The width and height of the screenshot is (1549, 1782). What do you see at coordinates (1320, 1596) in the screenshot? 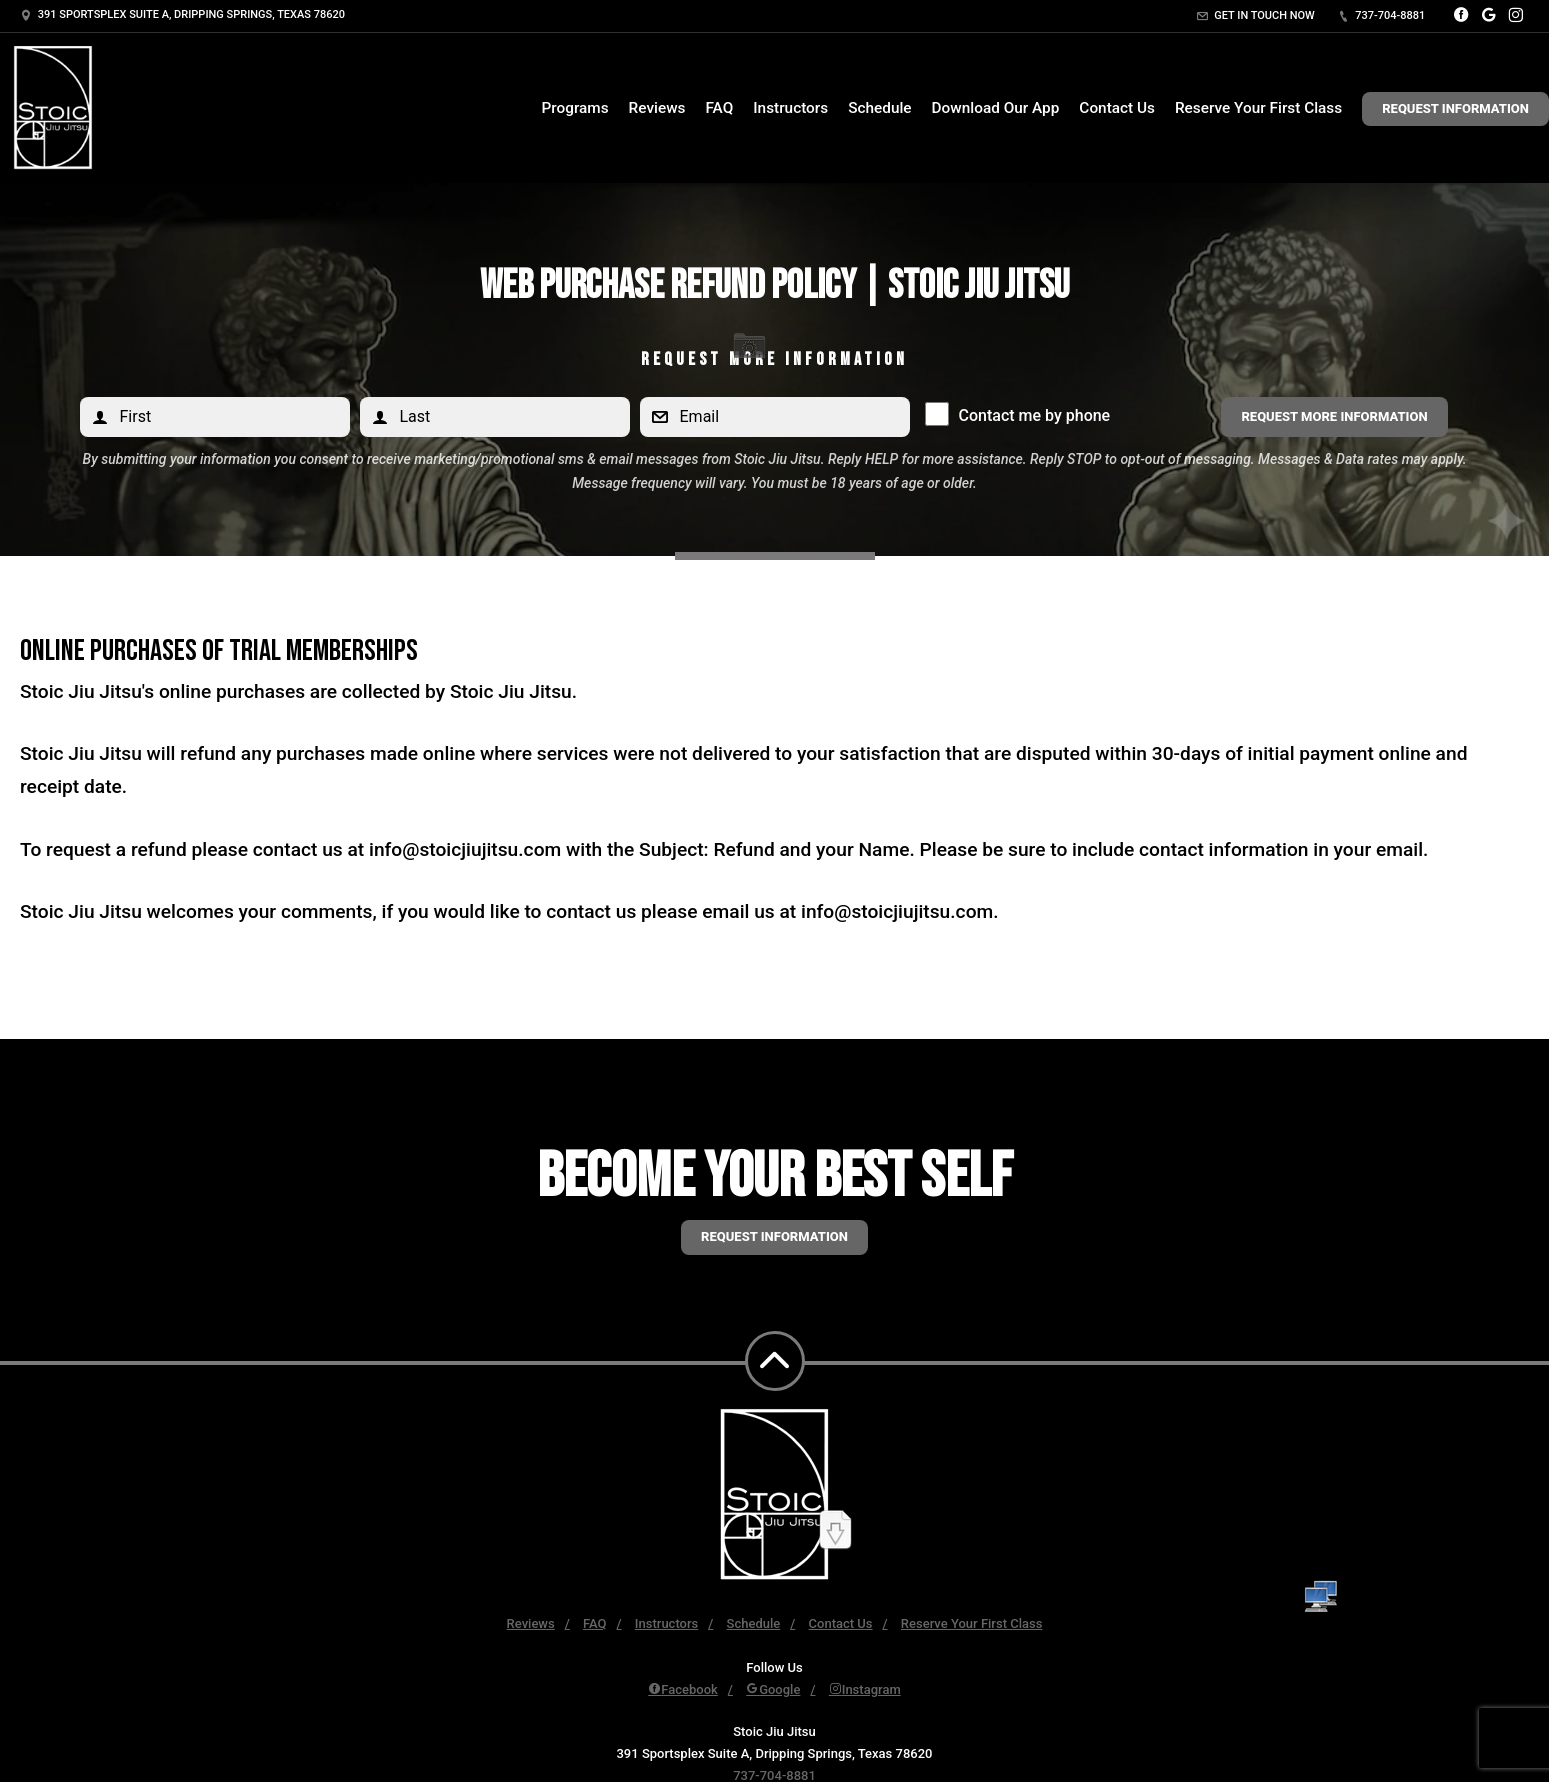
I see `indicates network connection is idle with no active traffic` at bounding box center [1320, 1596].